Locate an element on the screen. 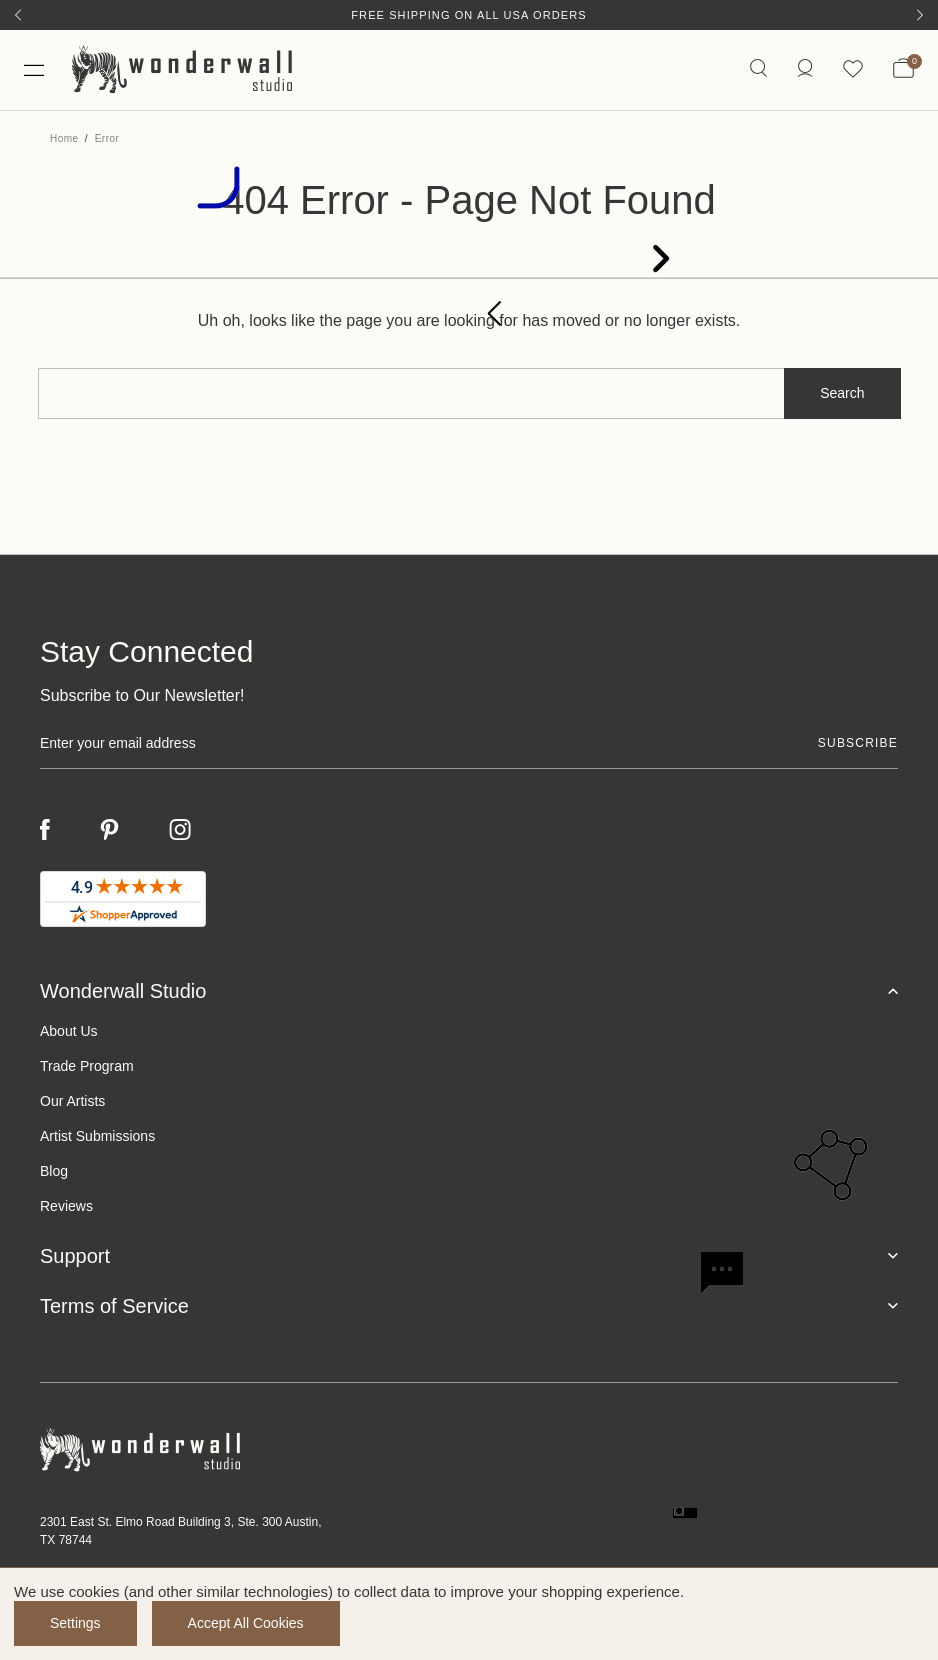  navigate back to the previous screen is located at coordinates (495, 313).